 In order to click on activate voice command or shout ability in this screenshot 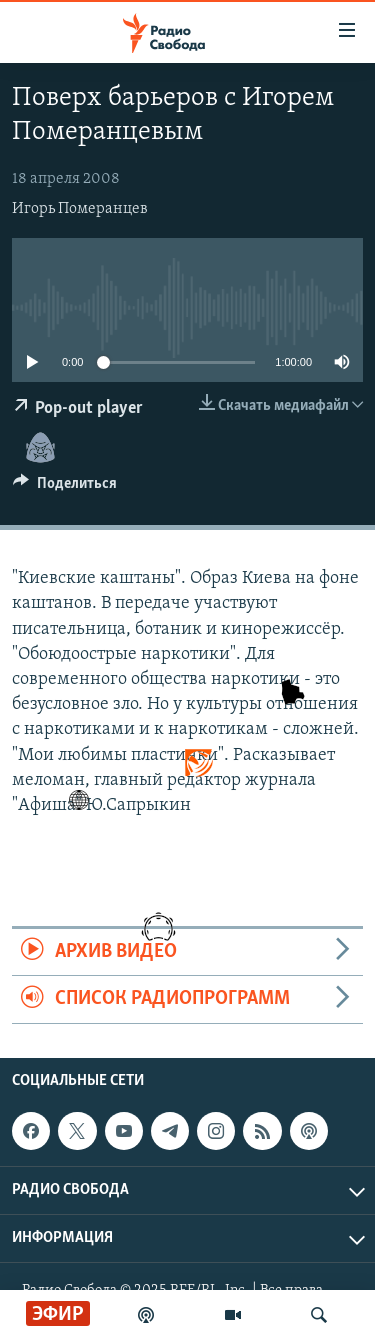, I will do `click(199, 763)`.